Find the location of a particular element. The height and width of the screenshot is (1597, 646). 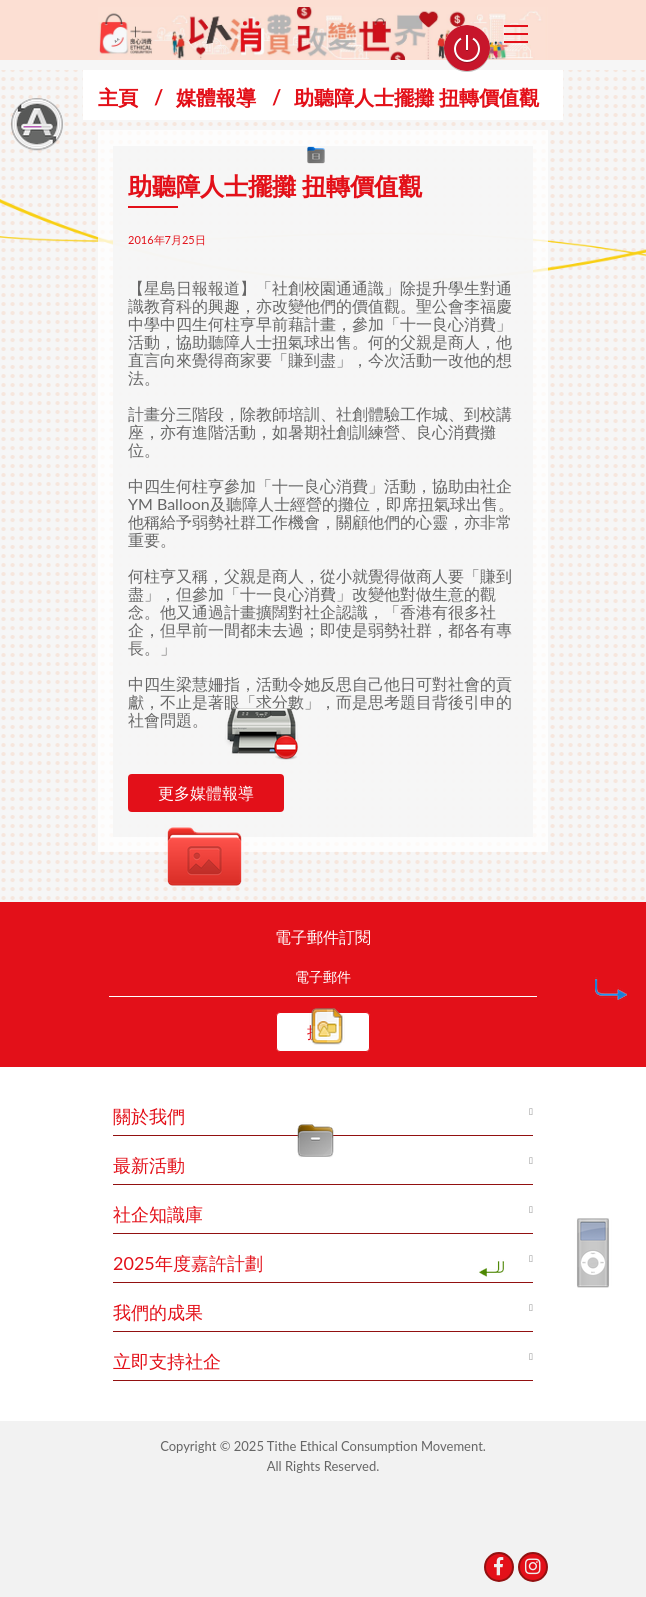

open the file manager is located at coordinates (315, 1140).